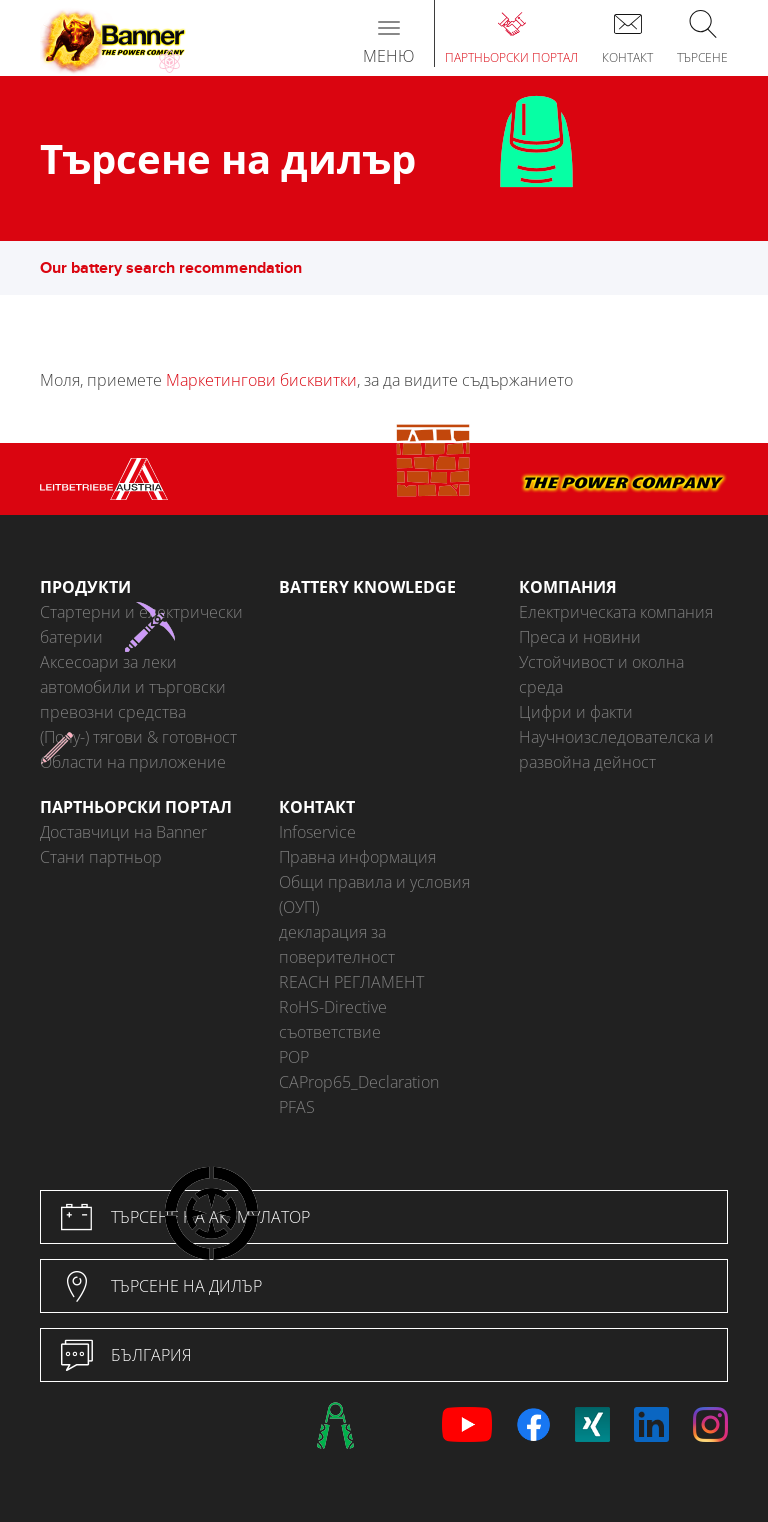  I want to click on aim or target an object in-game, so click(211, 1213).